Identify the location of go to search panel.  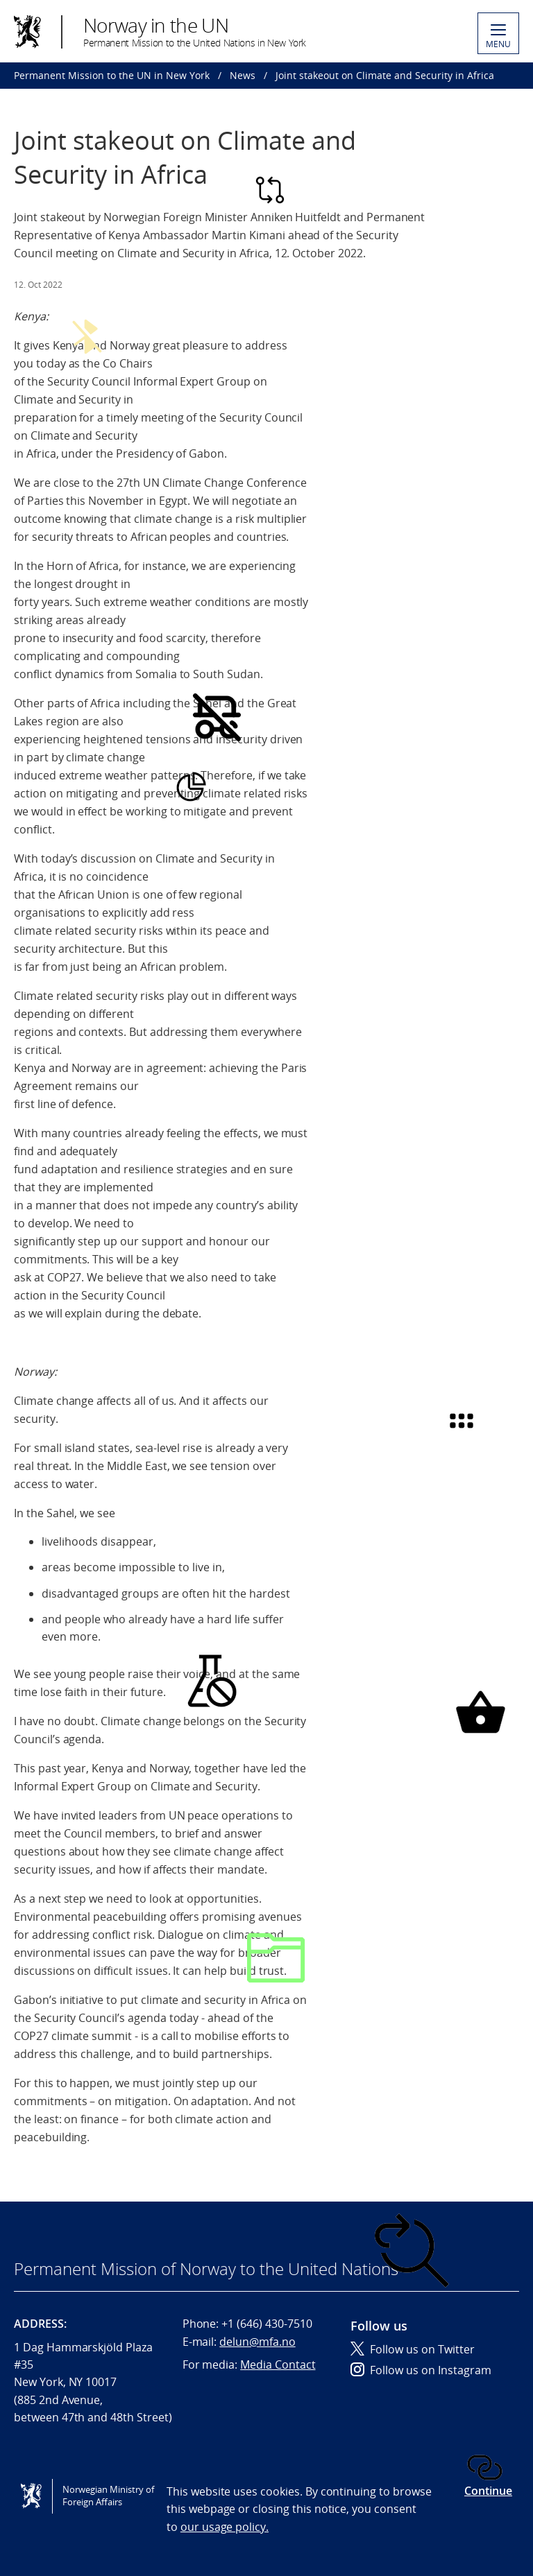
(414, 2253).